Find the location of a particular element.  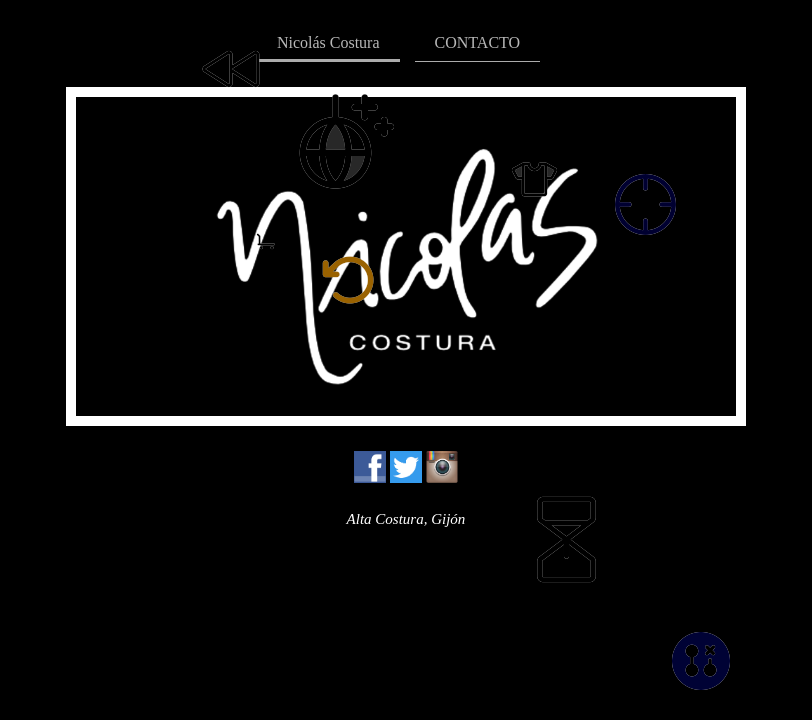

indicates a process is in progress is located at coordinates (566, 539).